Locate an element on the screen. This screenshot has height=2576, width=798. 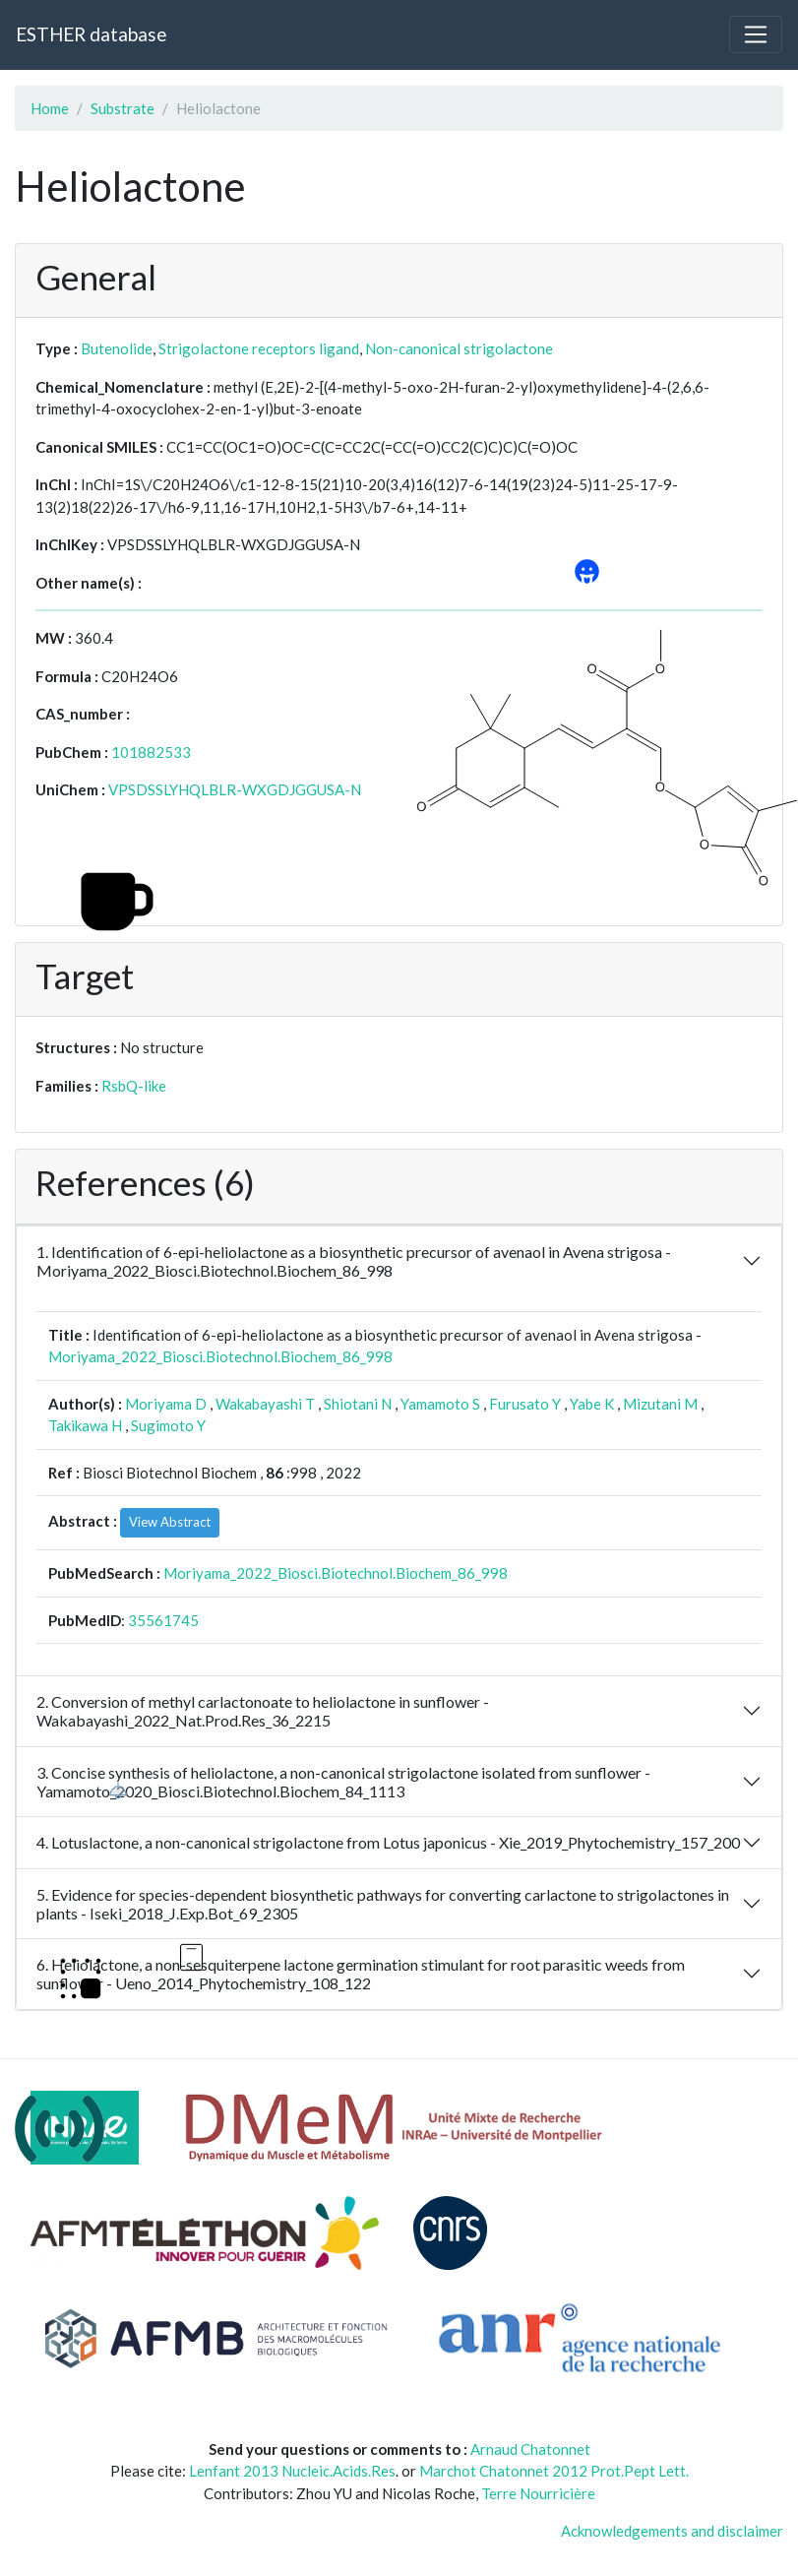
tablet device with speaker is located at coordinates (191, 1957).